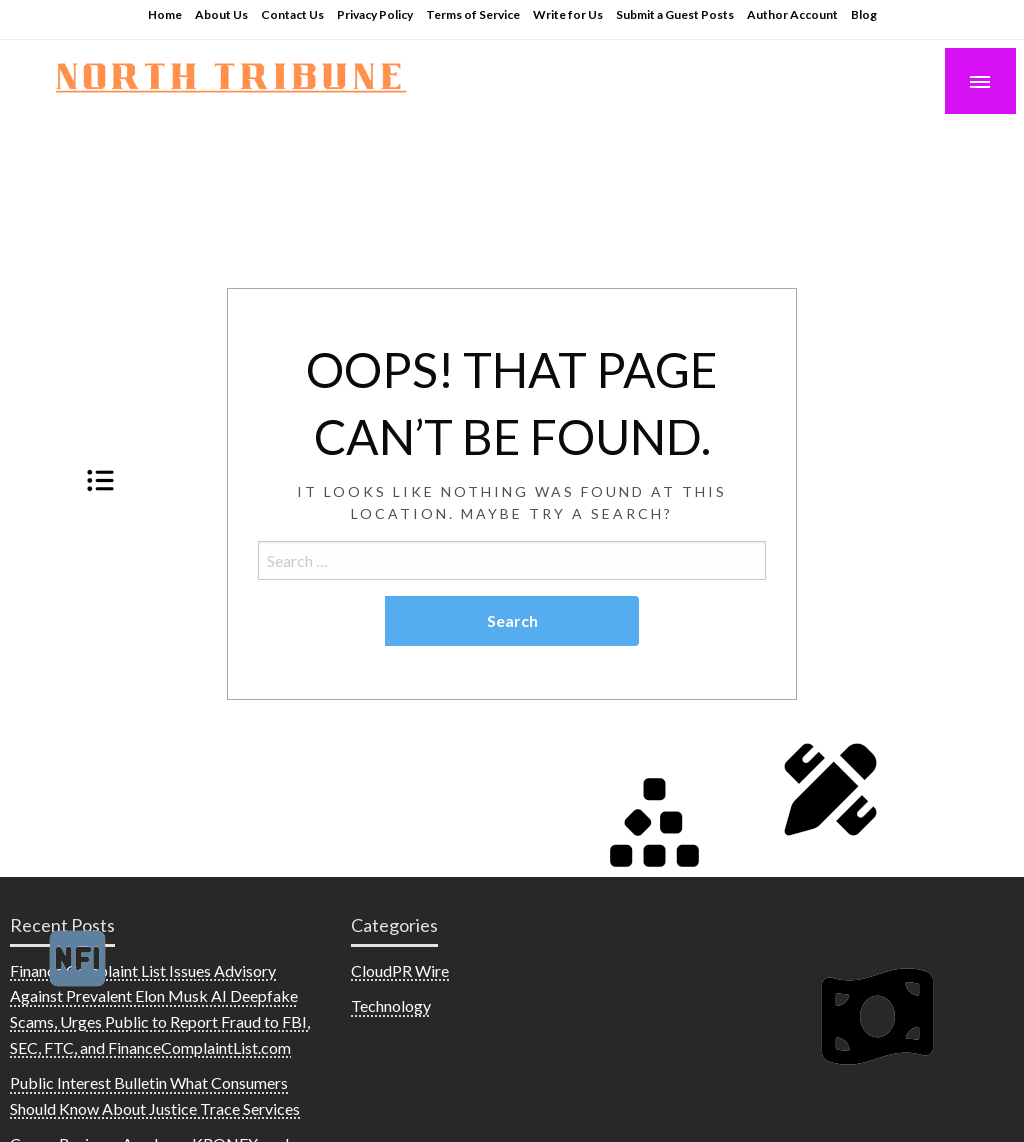  Describe the element at coordinates (830, 789) in the screenshot. I see `access design or editing tools` at that location.